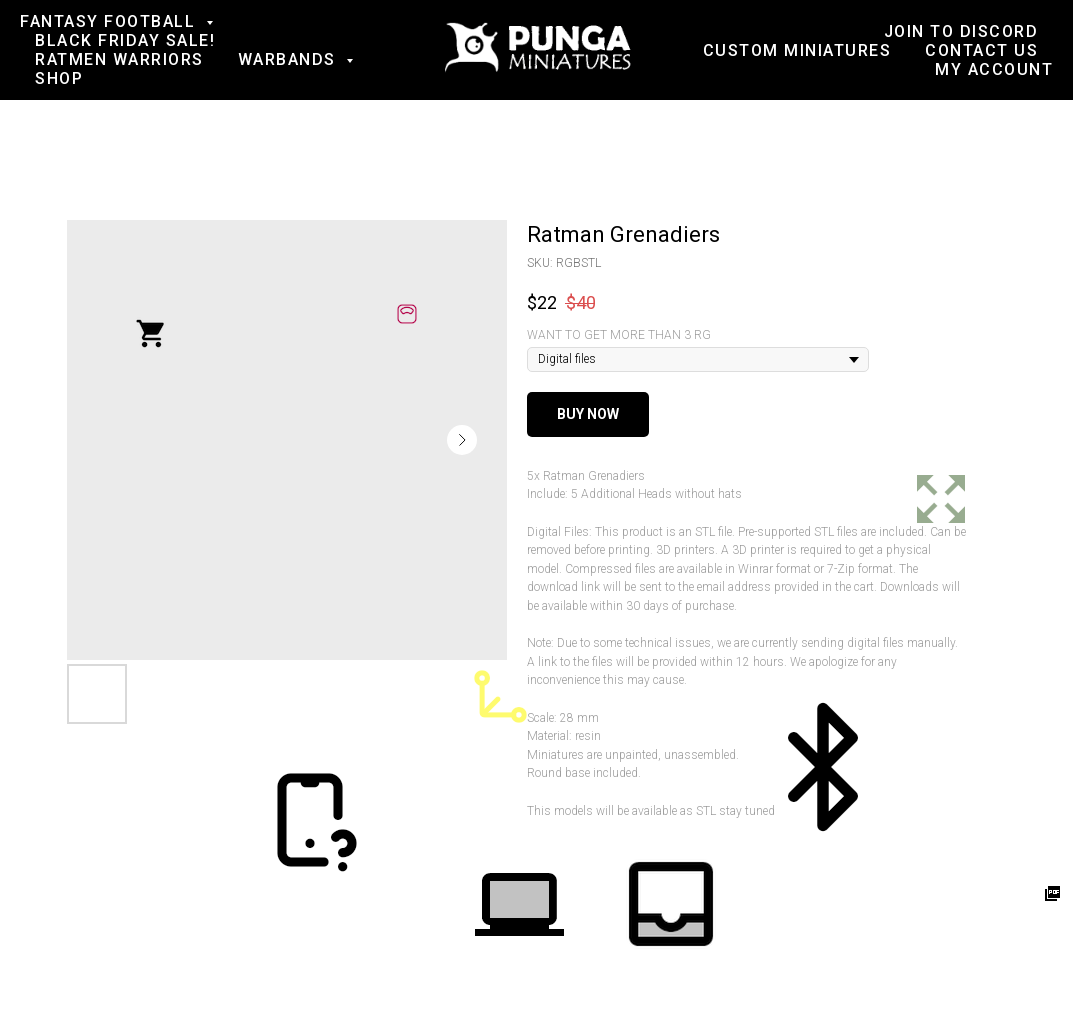 The height and width of the screenshot is (1010, 1073). Describe the element at coordinates (310, 820) in the screenshot. I see `get help with mobile device settings` at that location.